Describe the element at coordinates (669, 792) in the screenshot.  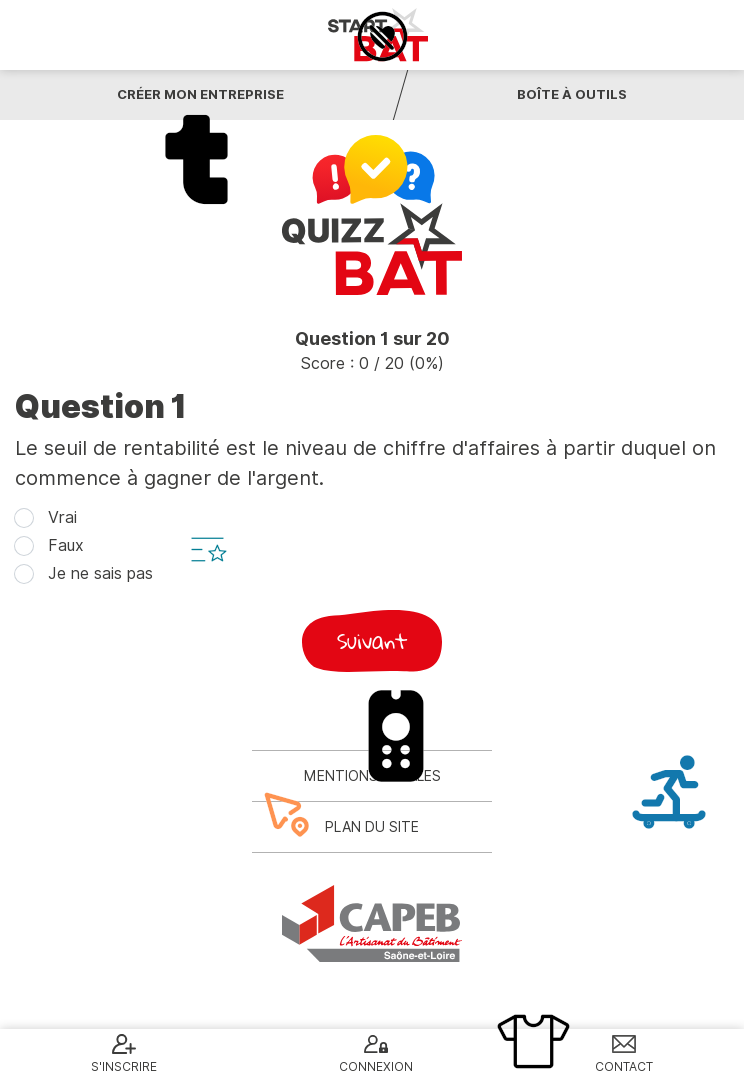
I see `browse skateboarding or action sports content` at that location.